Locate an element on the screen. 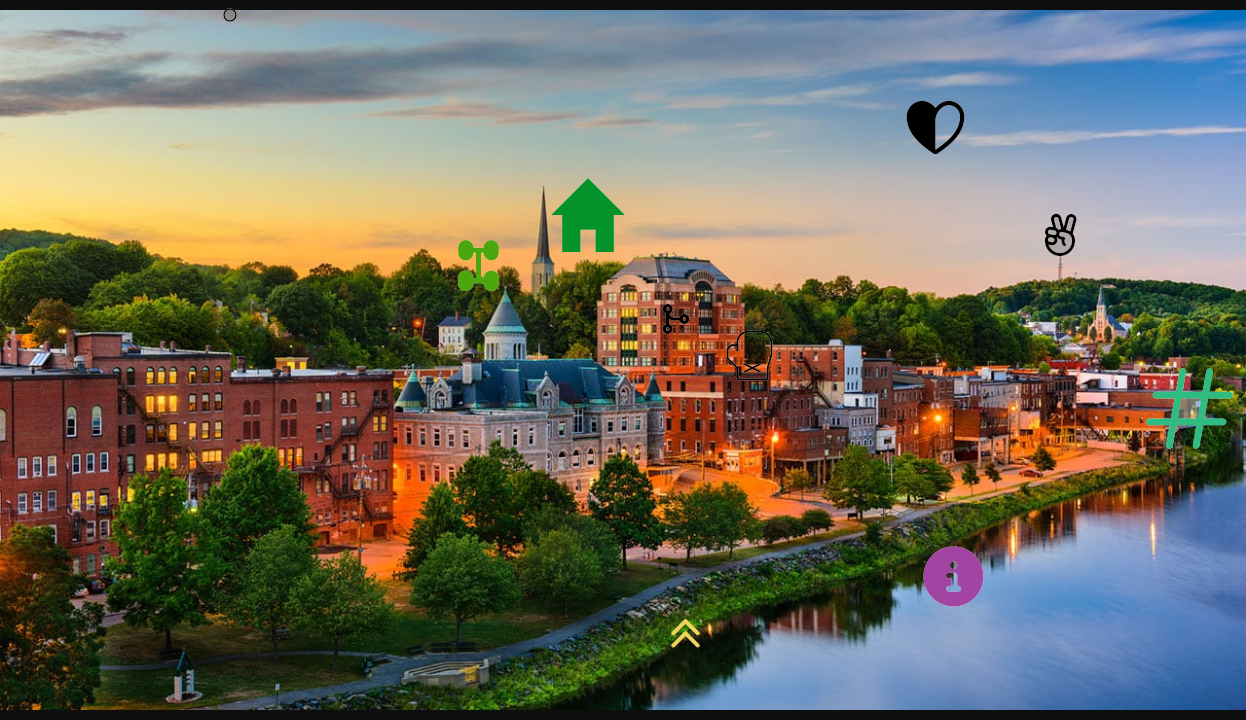 The width and height of the screenshot is (1246, 720). access boxing or combat sports content is located at coordinates (750, 356).